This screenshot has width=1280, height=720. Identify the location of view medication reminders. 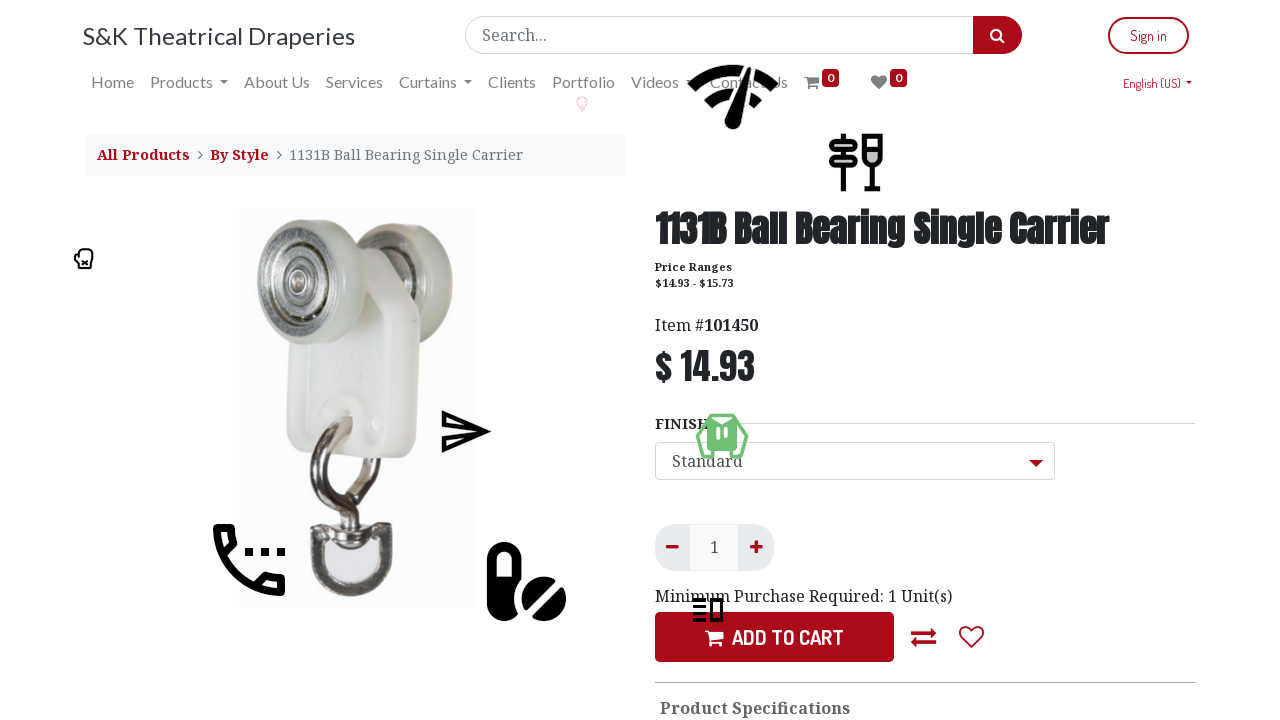
(526, 581).